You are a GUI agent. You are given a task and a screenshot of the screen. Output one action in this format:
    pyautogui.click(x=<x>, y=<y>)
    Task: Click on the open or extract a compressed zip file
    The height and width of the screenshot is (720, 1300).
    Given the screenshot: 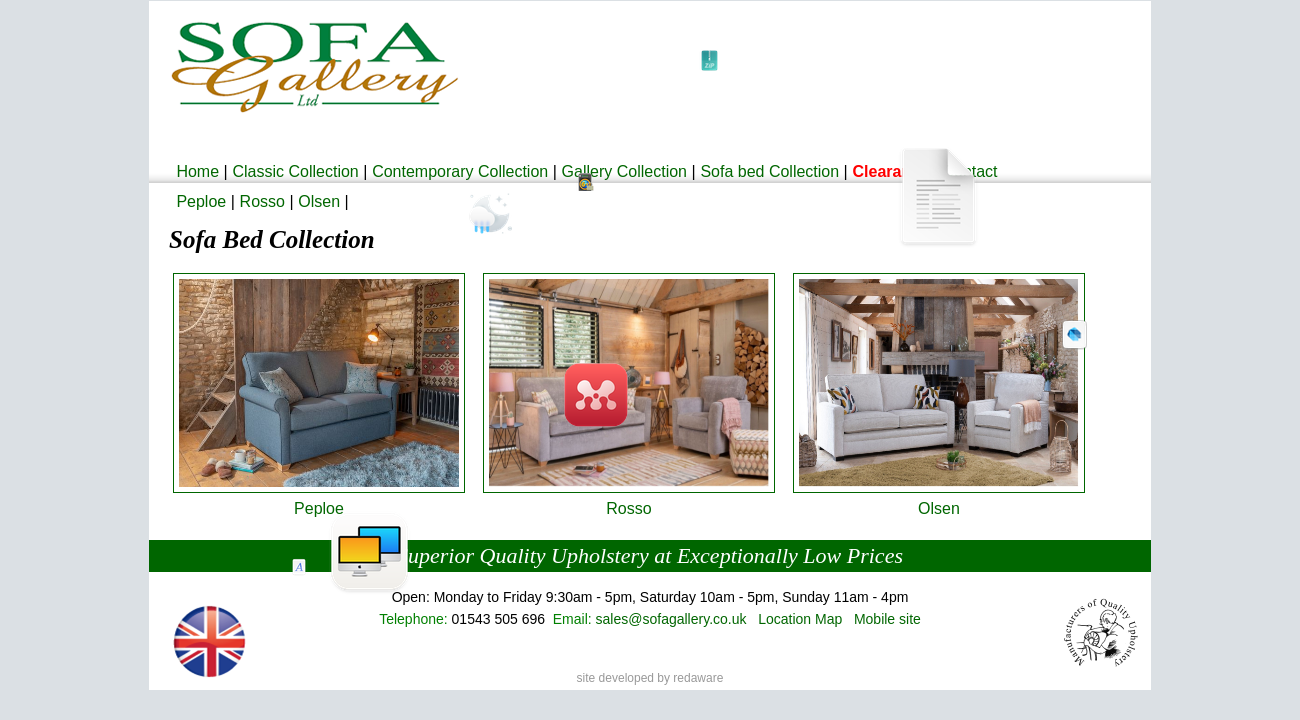 What is the action you would take?
    pyautogui.click(x=709, y=60)
    